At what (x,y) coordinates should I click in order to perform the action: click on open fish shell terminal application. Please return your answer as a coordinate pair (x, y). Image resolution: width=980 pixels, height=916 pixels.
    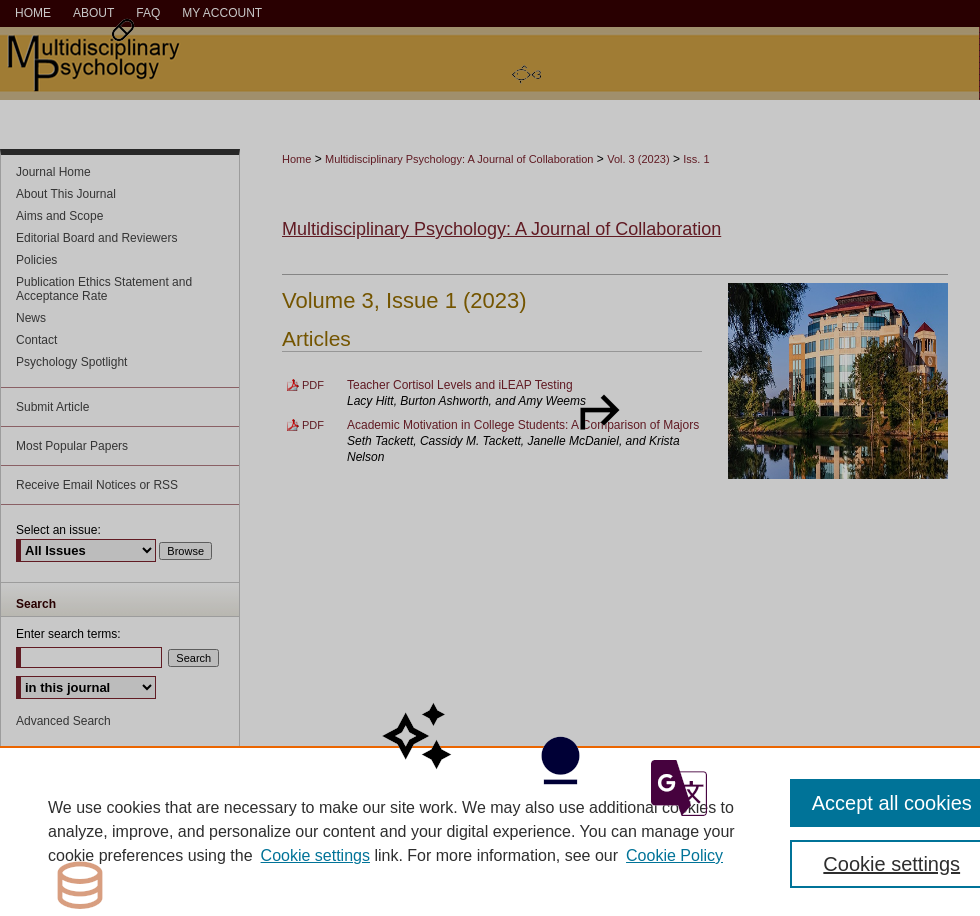
    Looking at the image, I should click on (526, 74).